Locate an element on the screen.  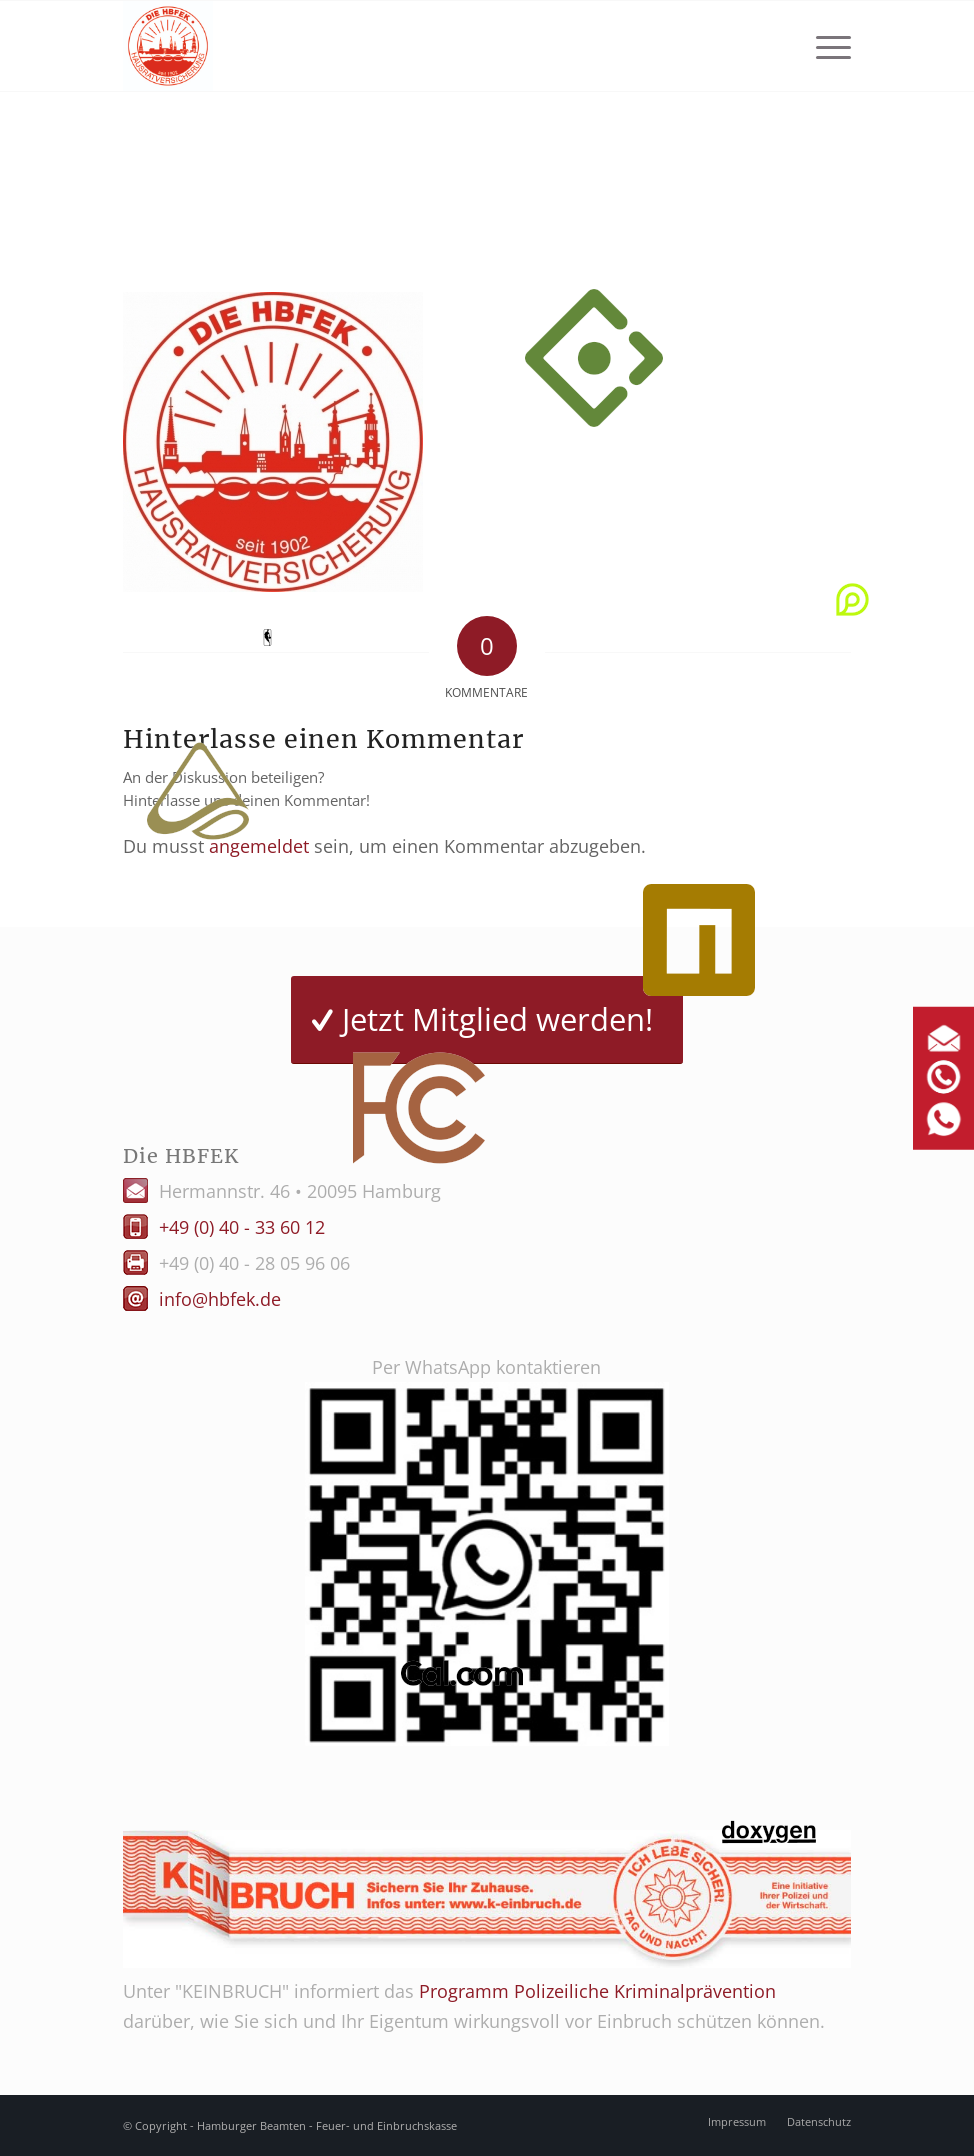
open microsoft loop app is located at coordinates (852, 599).